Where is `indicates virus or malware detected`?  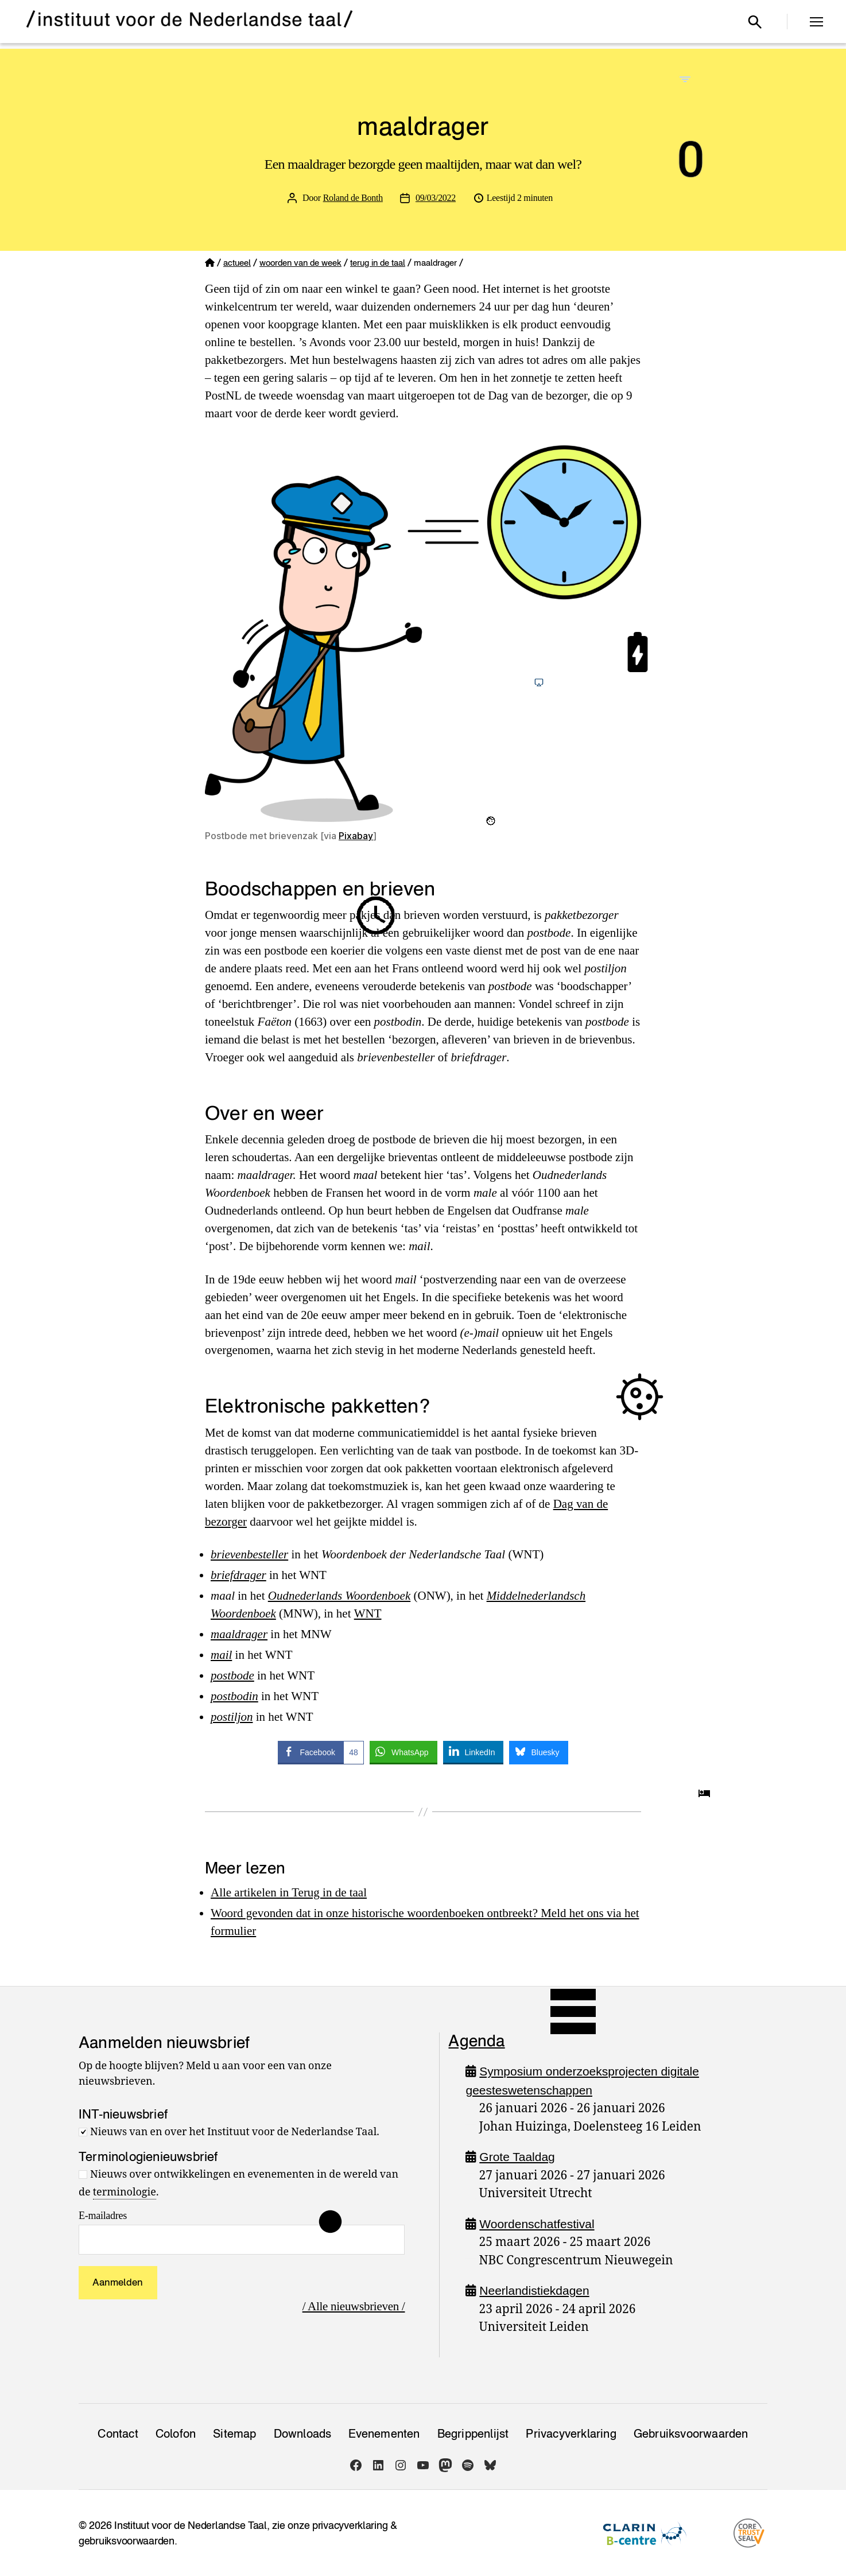
indicates virus or malware detected is located at coordinates (639, 1396).